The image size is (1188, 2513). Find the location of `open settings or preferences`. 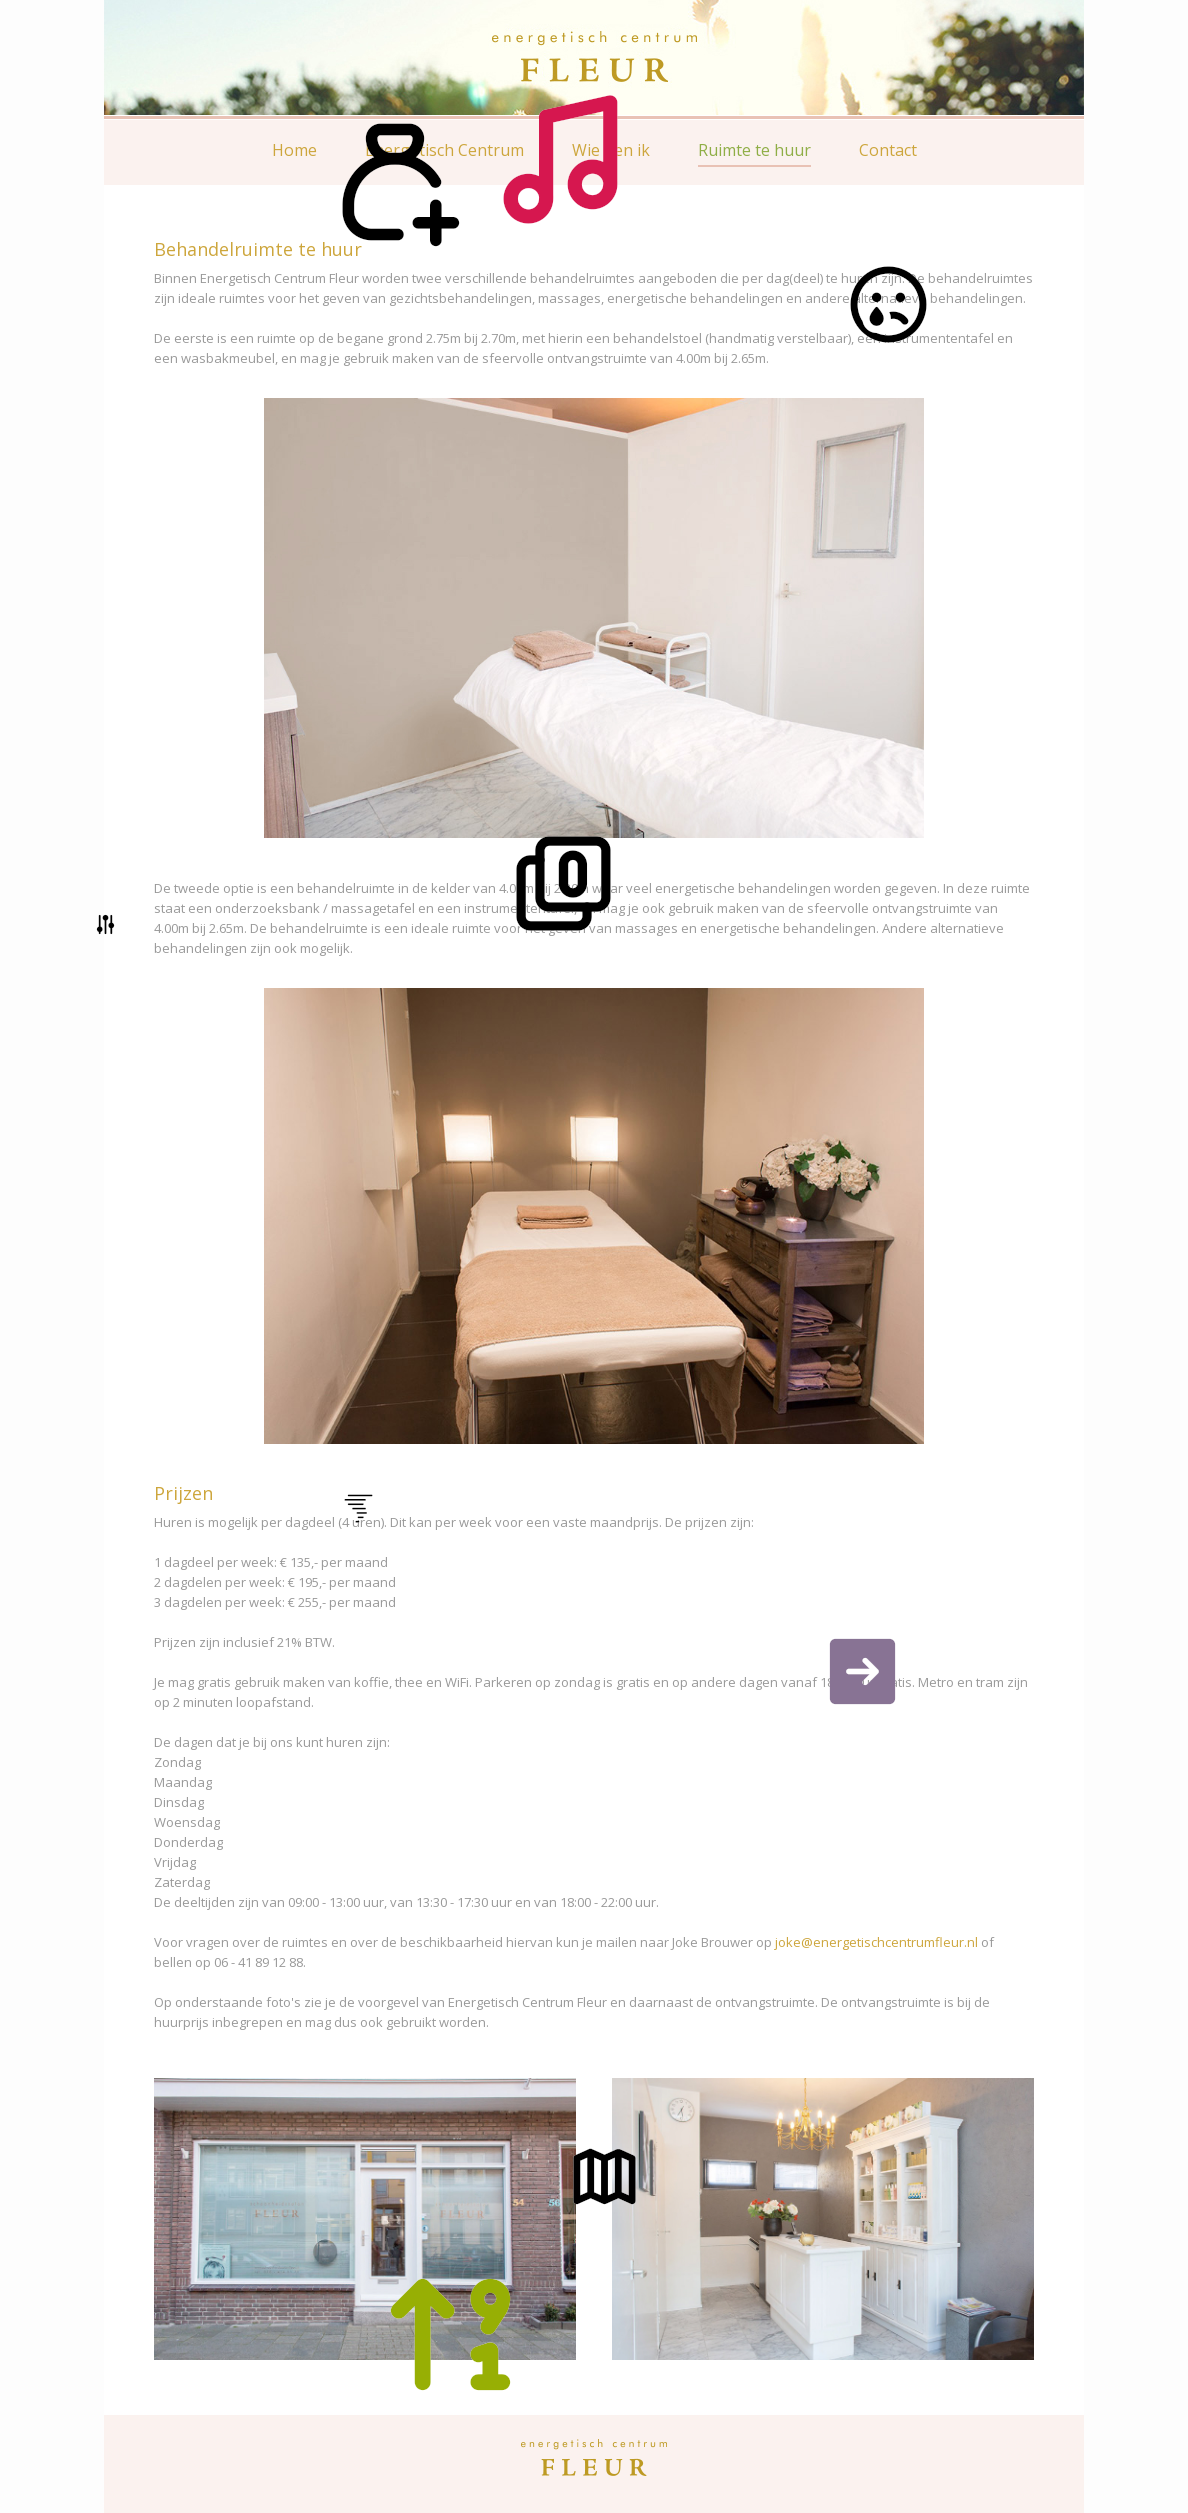

open settings or preferences is located at coordinates (105, 924).